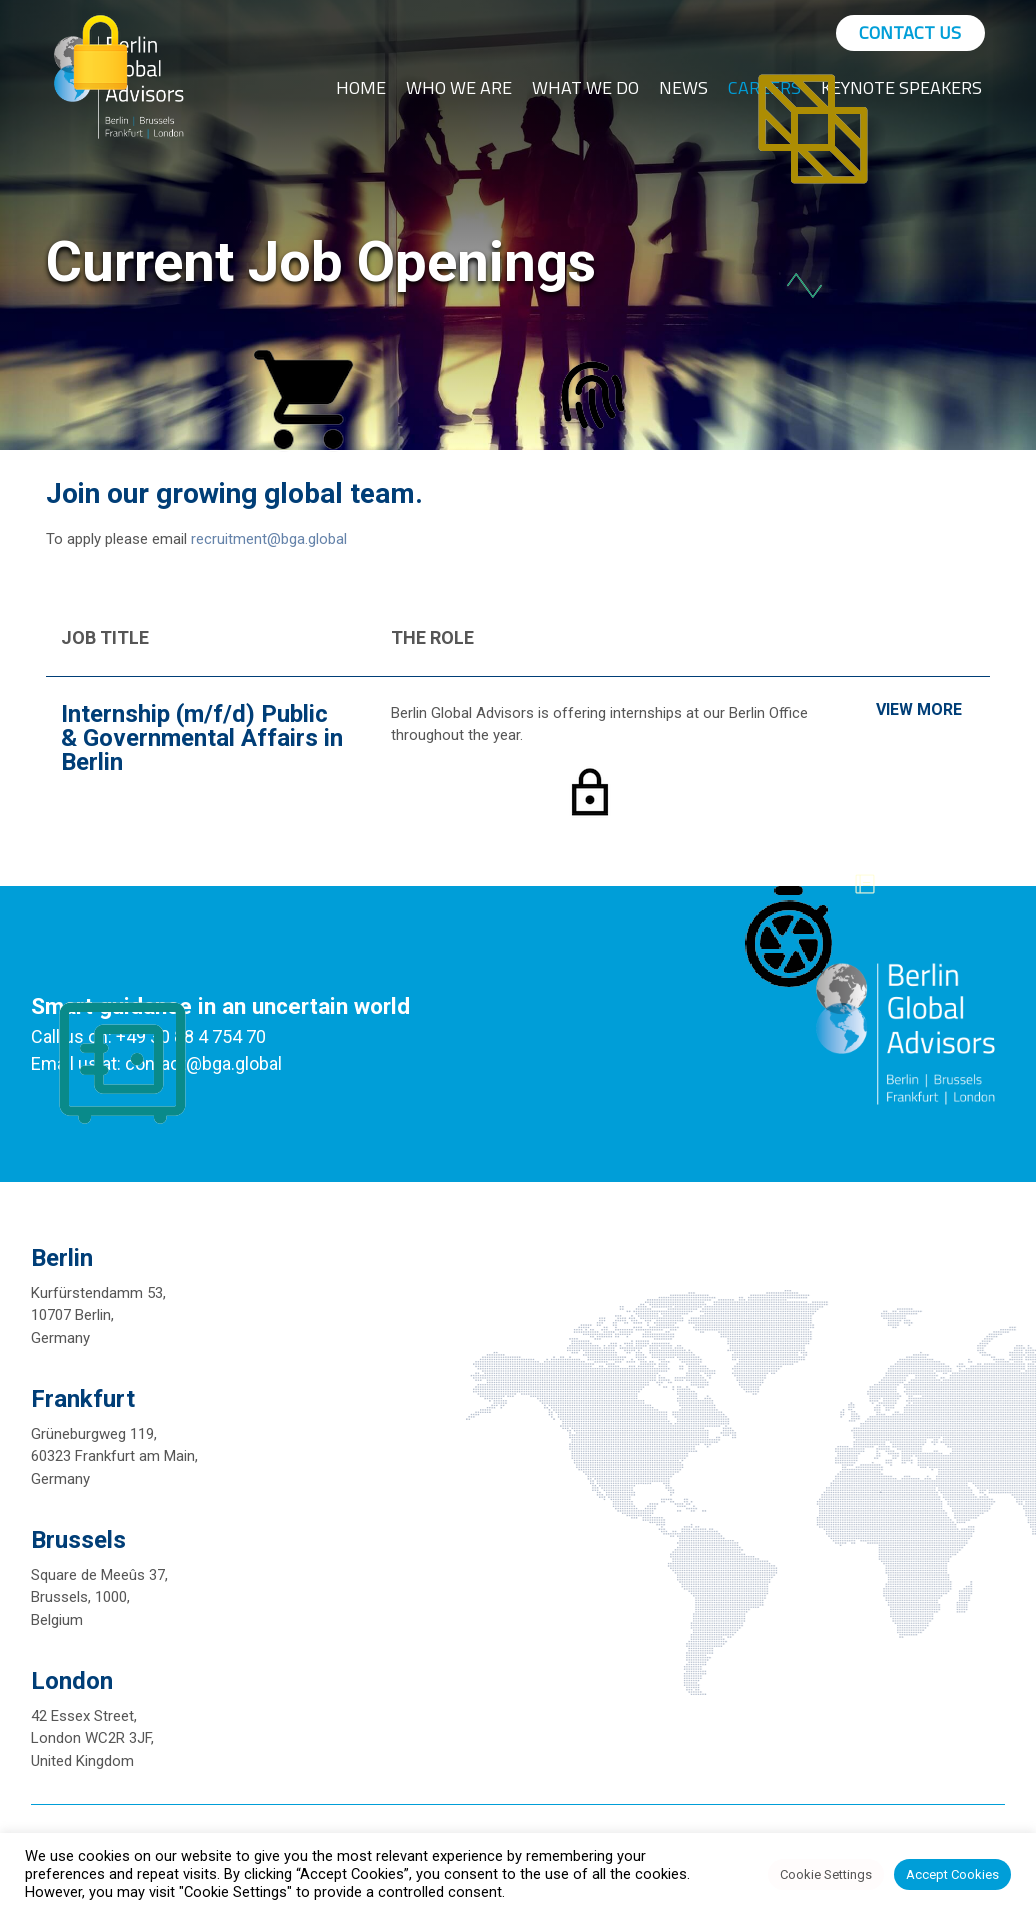 The height and width of the screenshot is (1915, 1036). I want to click on indicates a locked or secured item, so click(590, 793).